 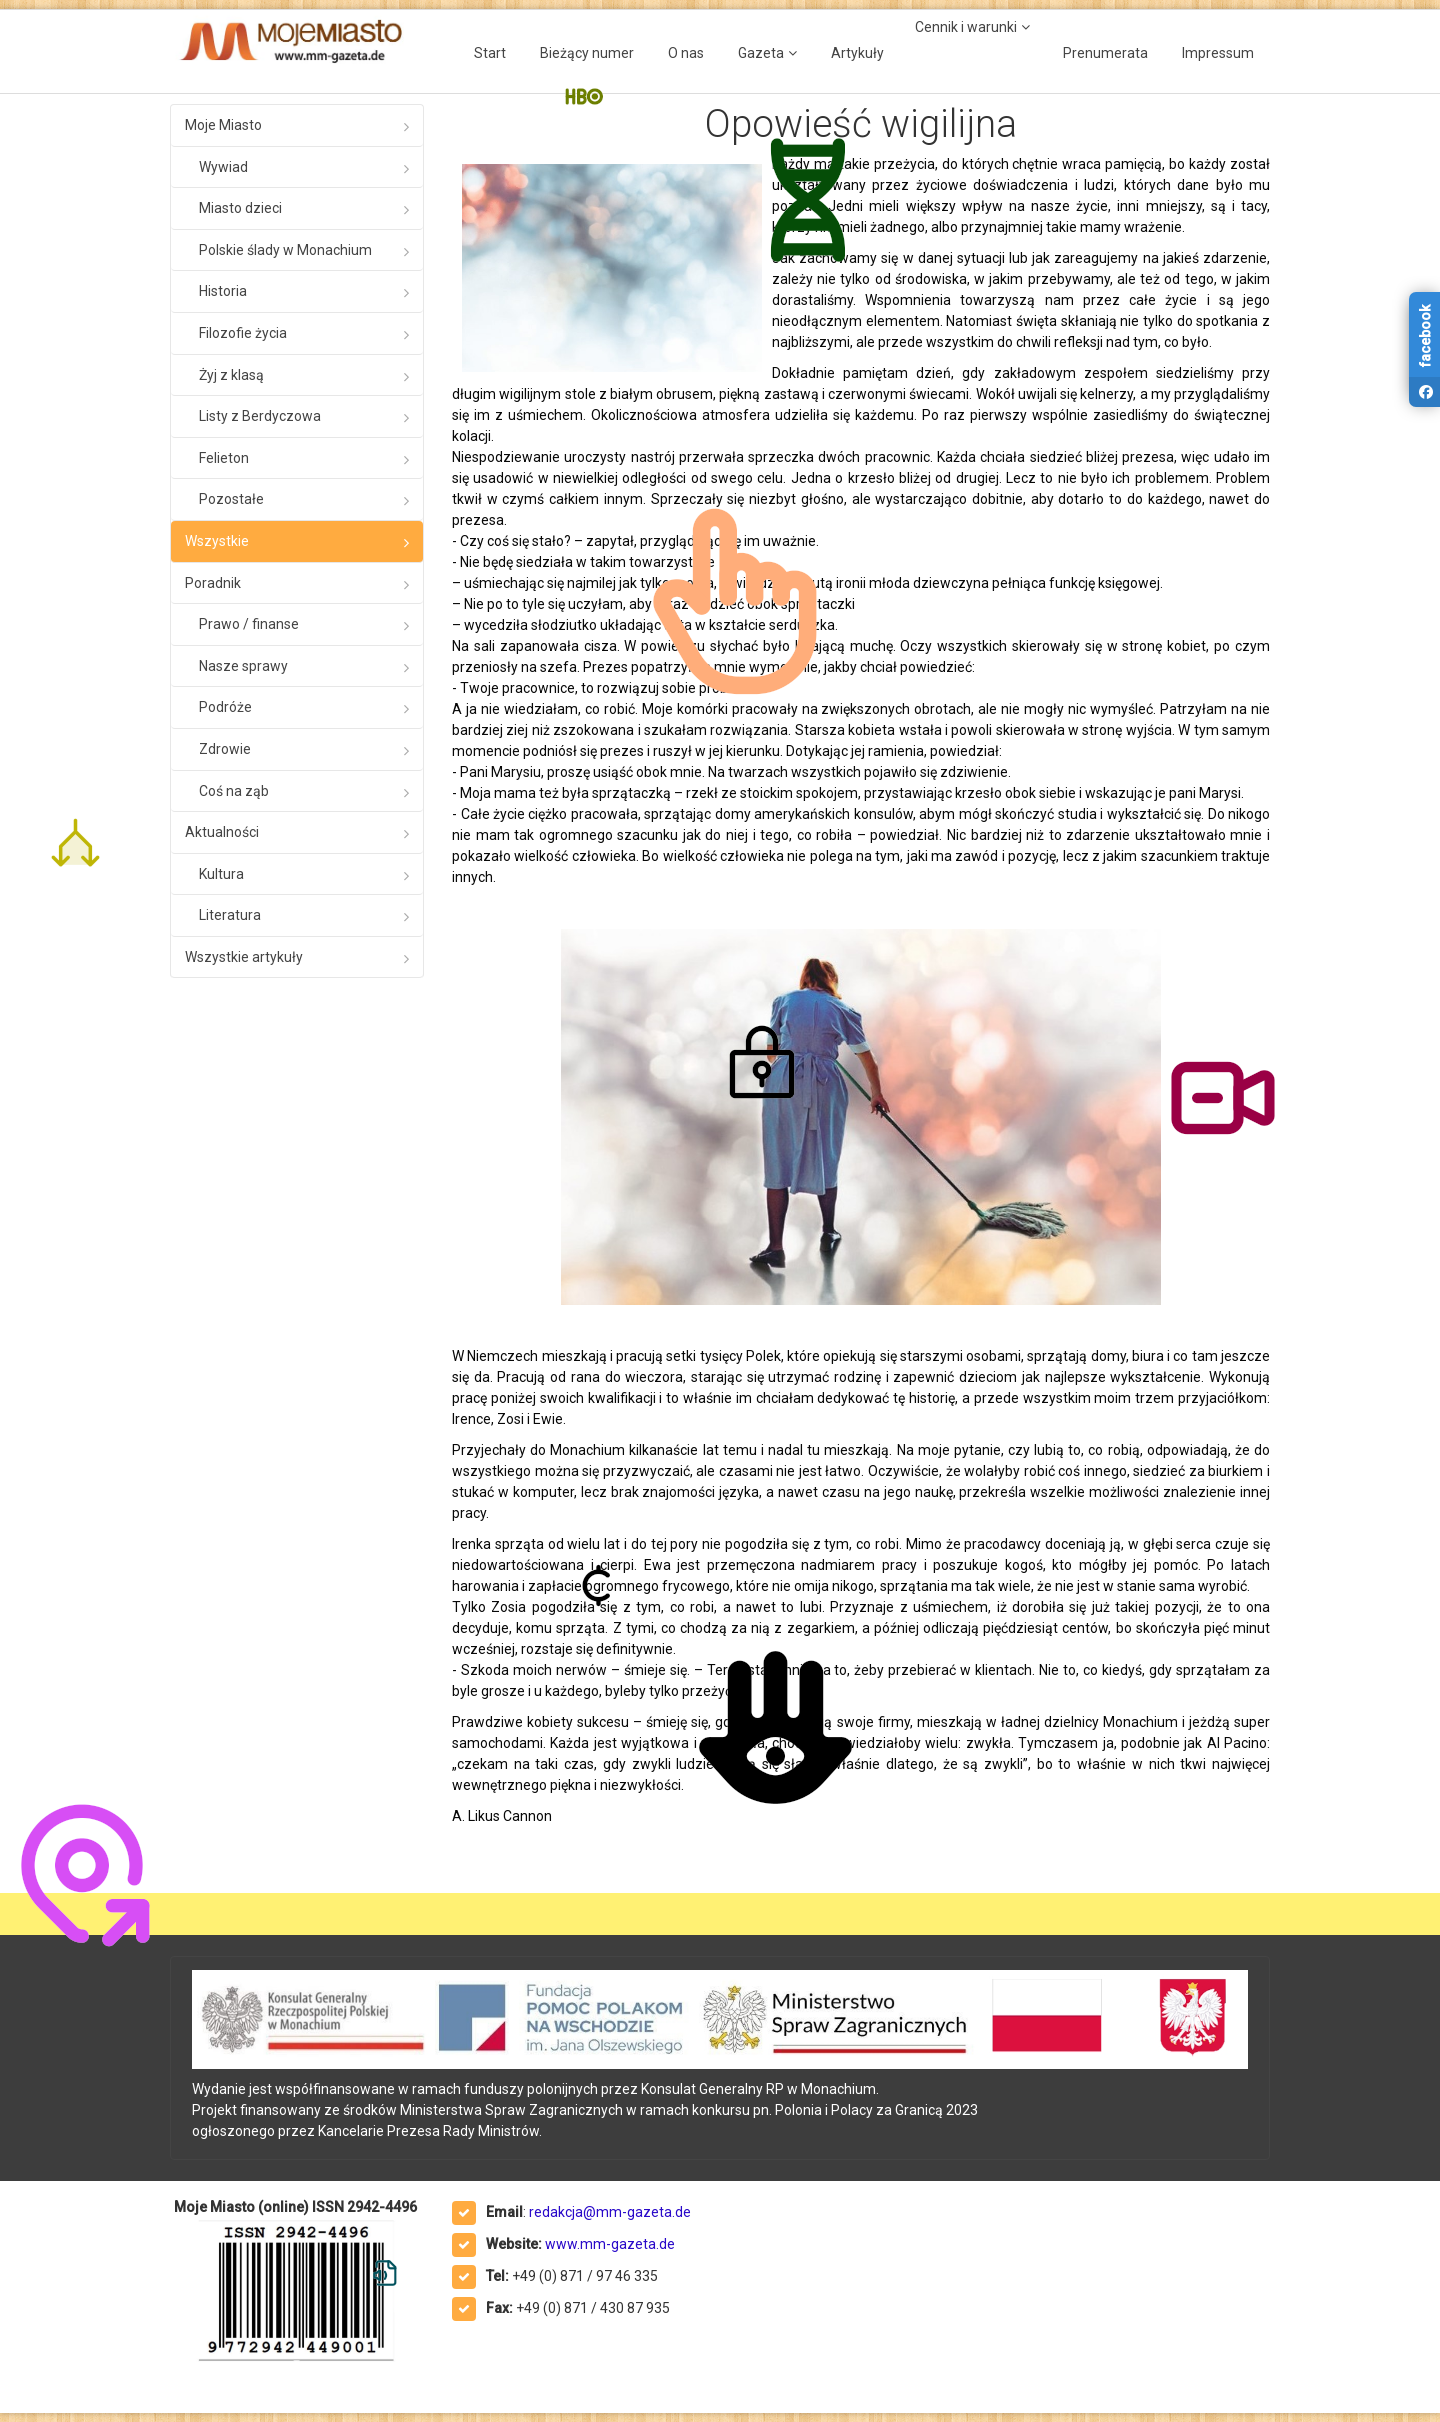 What do you see at coordinates (82, 1872) in the screenshot?
I see `share a location with others` at bounding box center [82, 1872].